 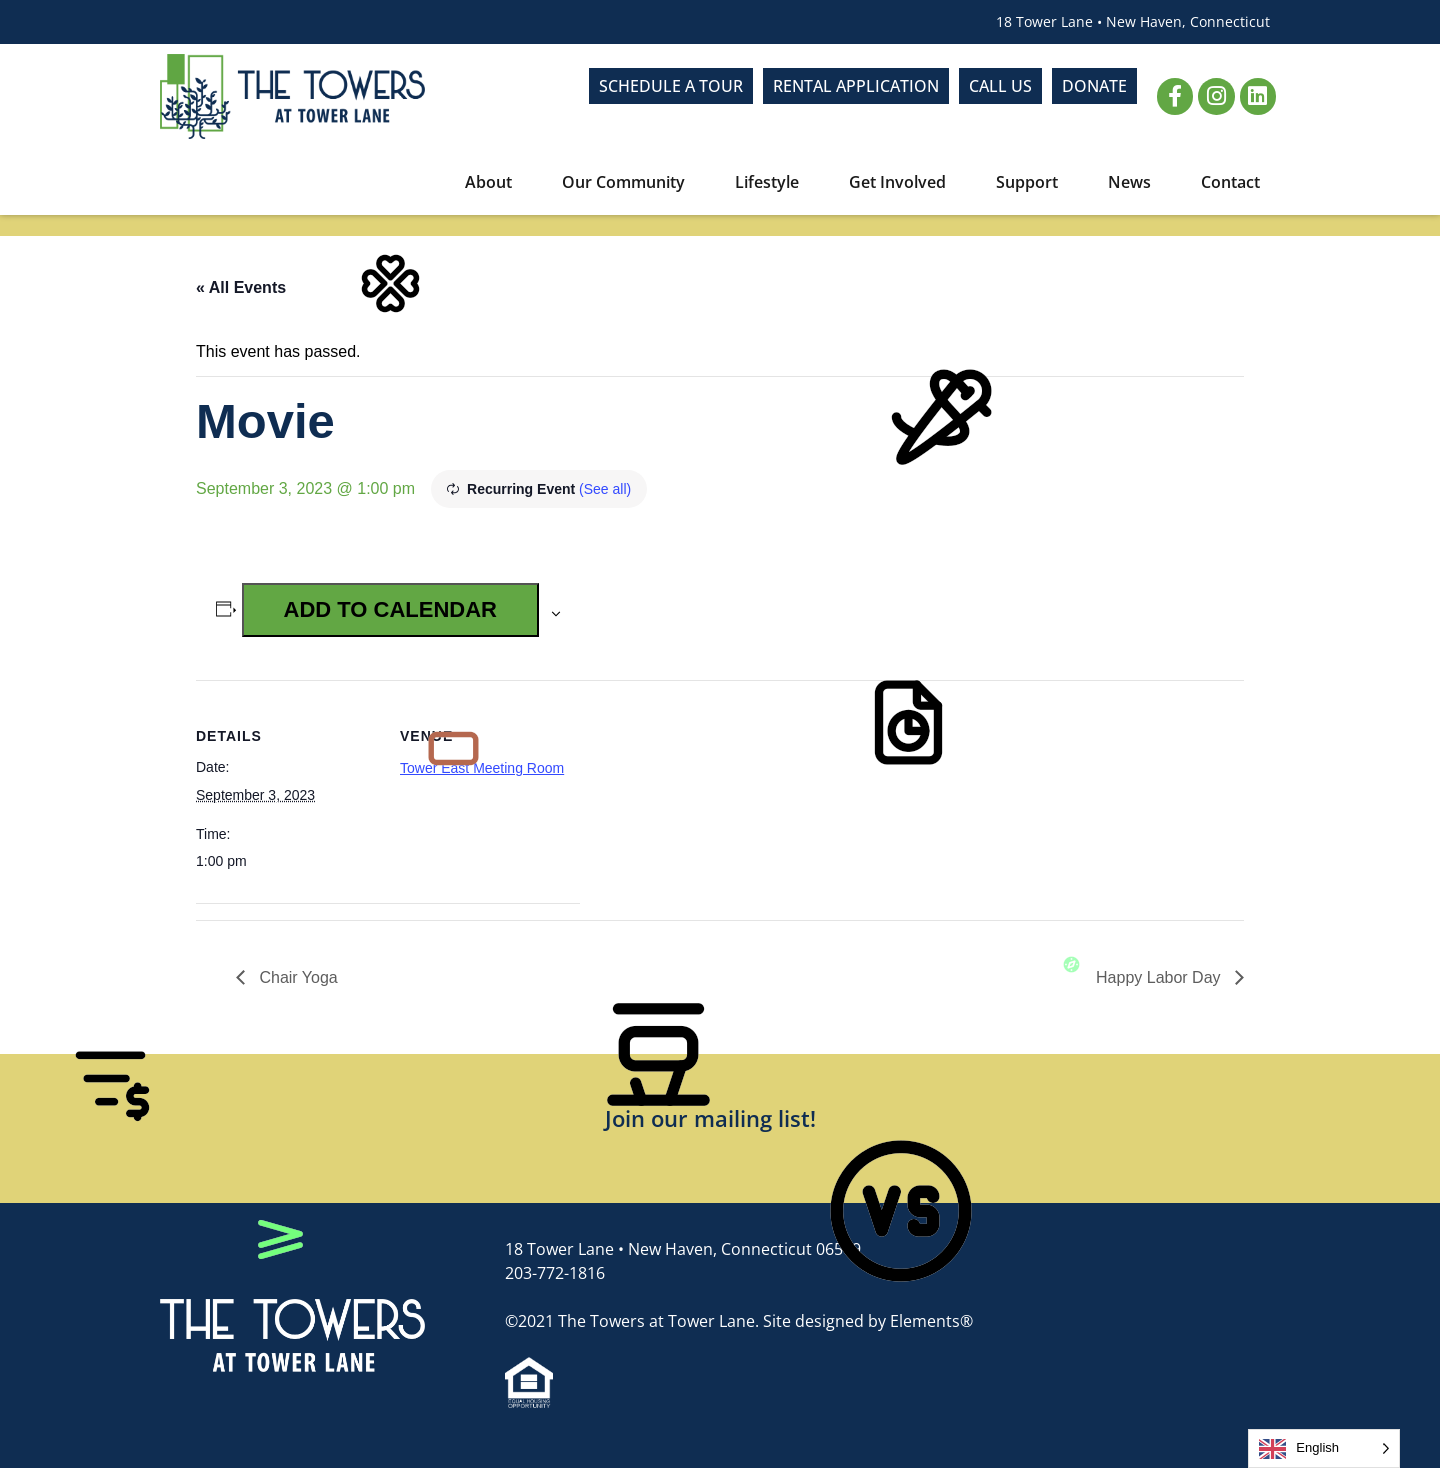 What do you see at coordinates (908, 722) in the screenshot?
I see `view file with chart or analytics data` at bounding box center [908, 722].